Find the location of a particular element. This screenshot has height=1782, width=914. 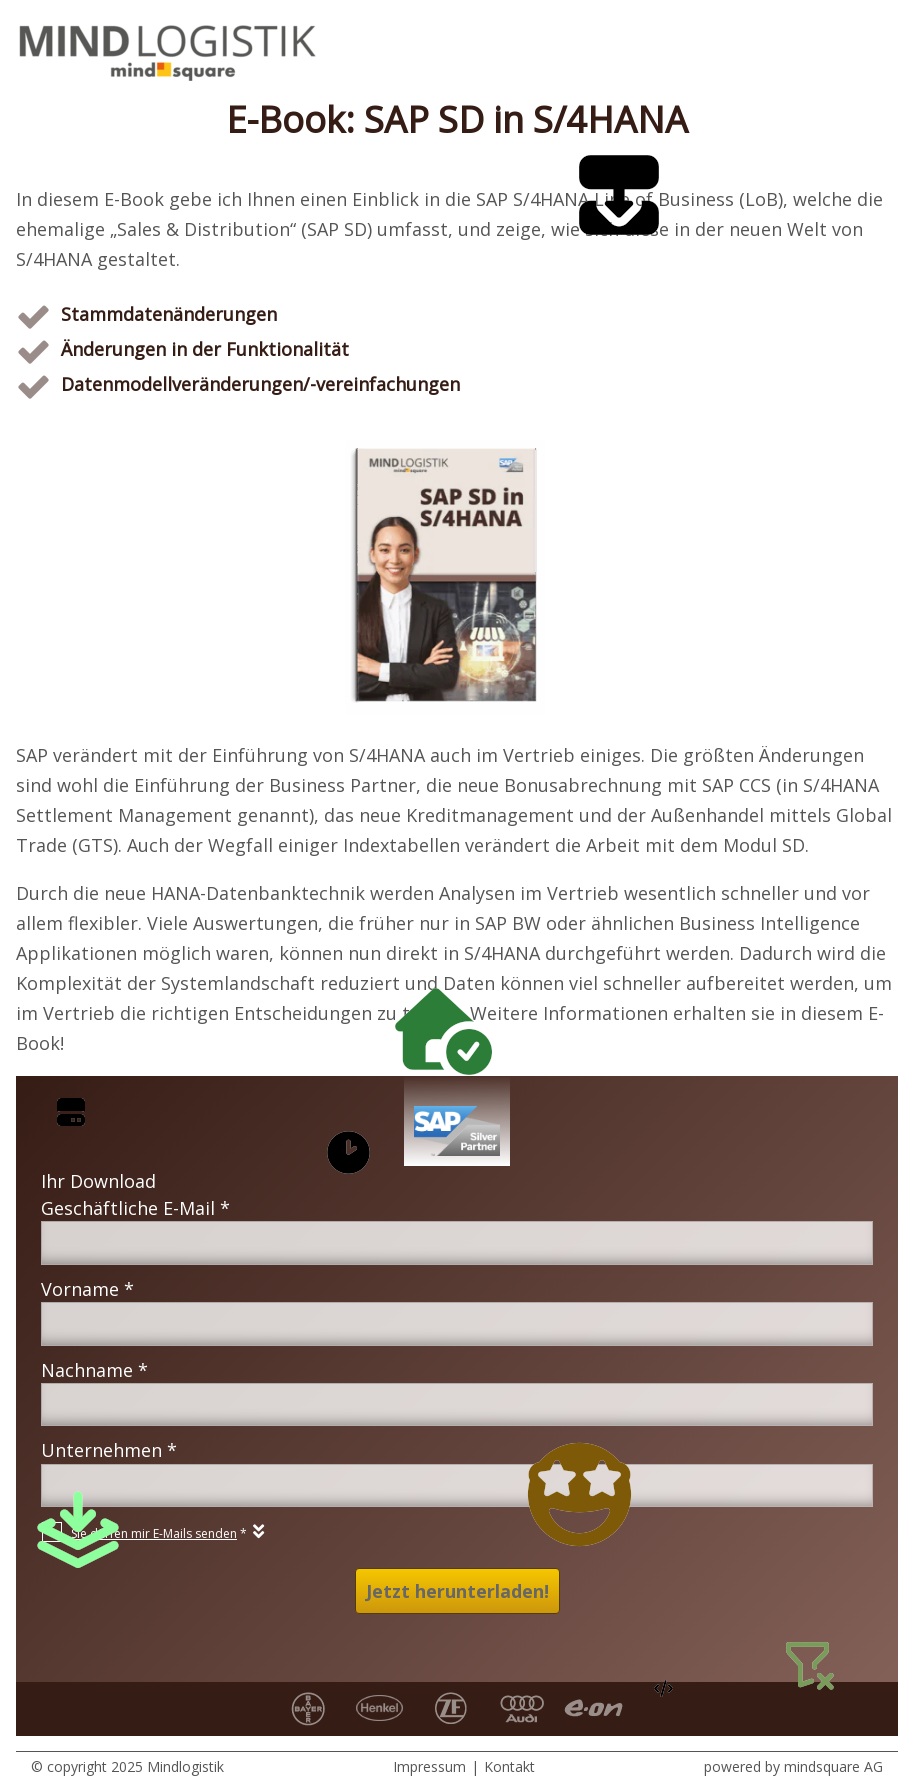

view or edit source code is located at coordinates (663, 1688).